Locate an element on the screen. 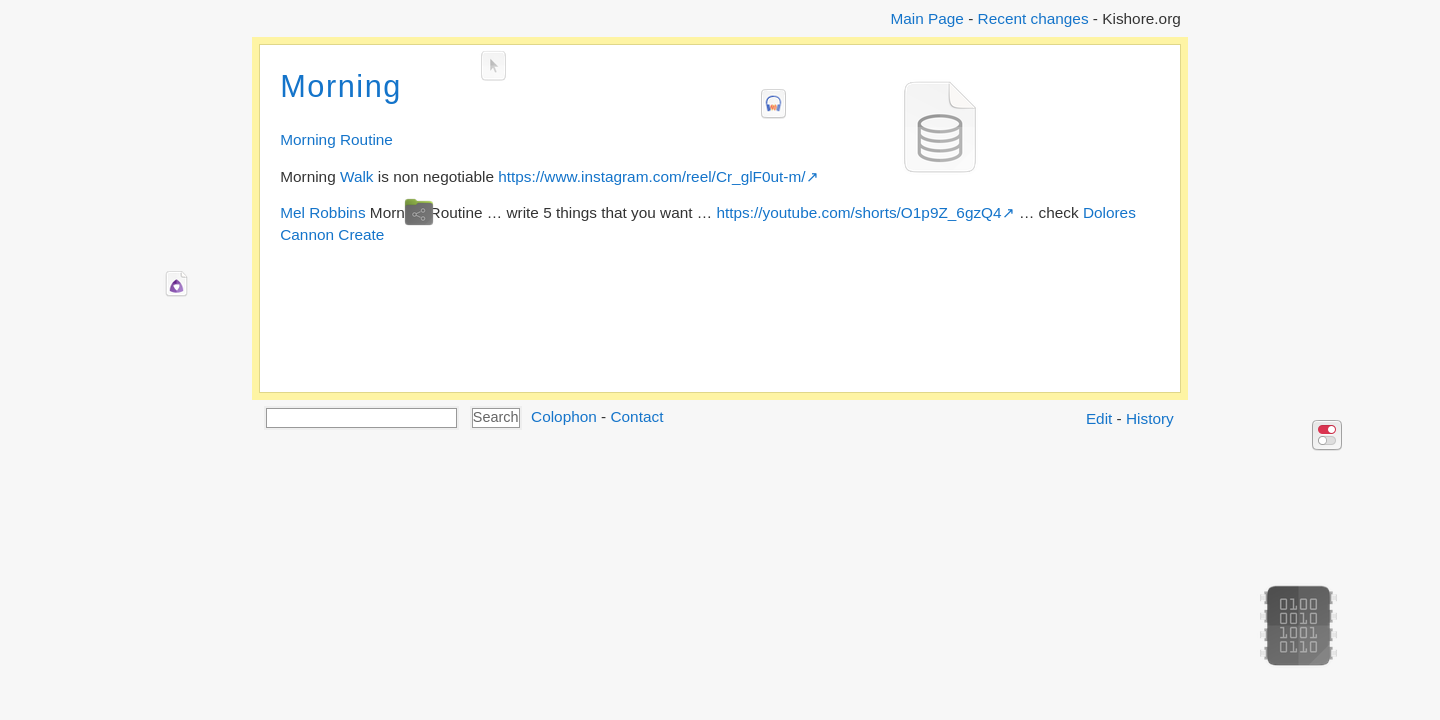  open your public shared folder is located at coordinates (419, 212).